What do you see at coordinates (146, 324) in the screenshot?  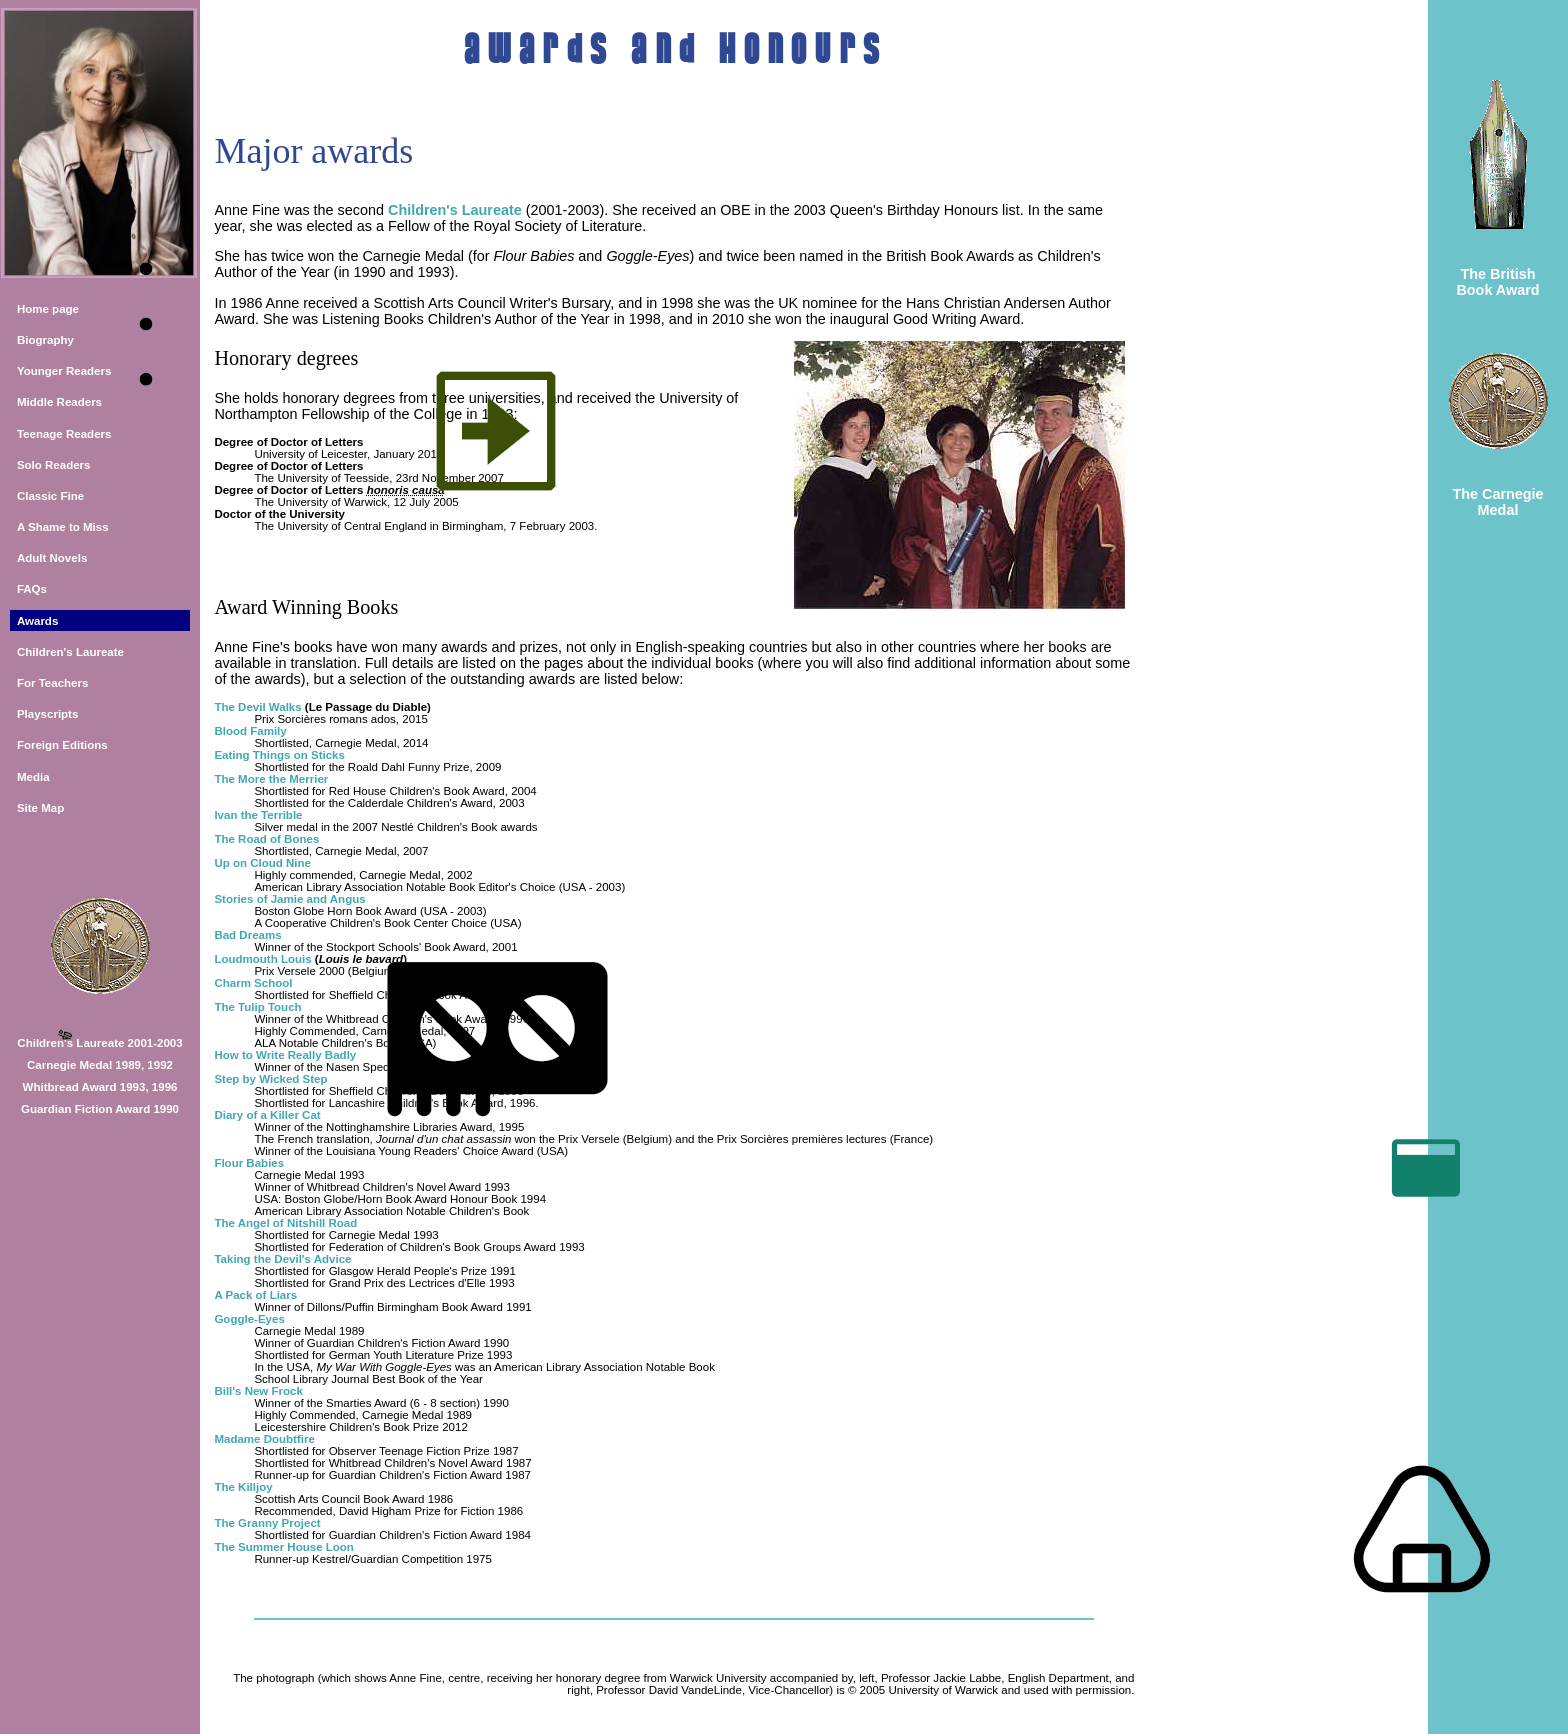 I see `open more options menu` at bounding box center [146, 324].